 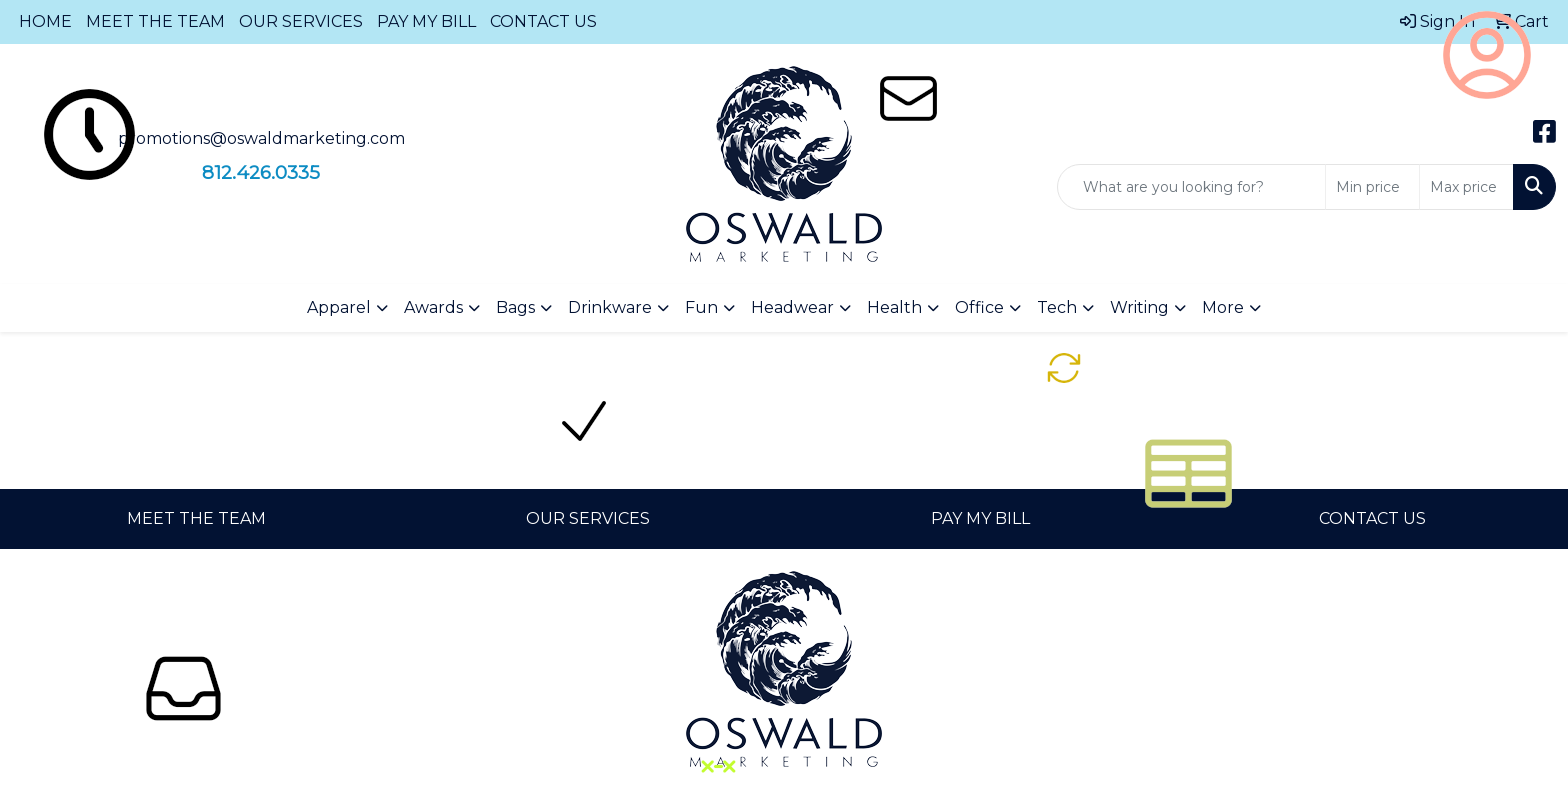 I want to click on access your email inbox, so click(x=908, y=98).